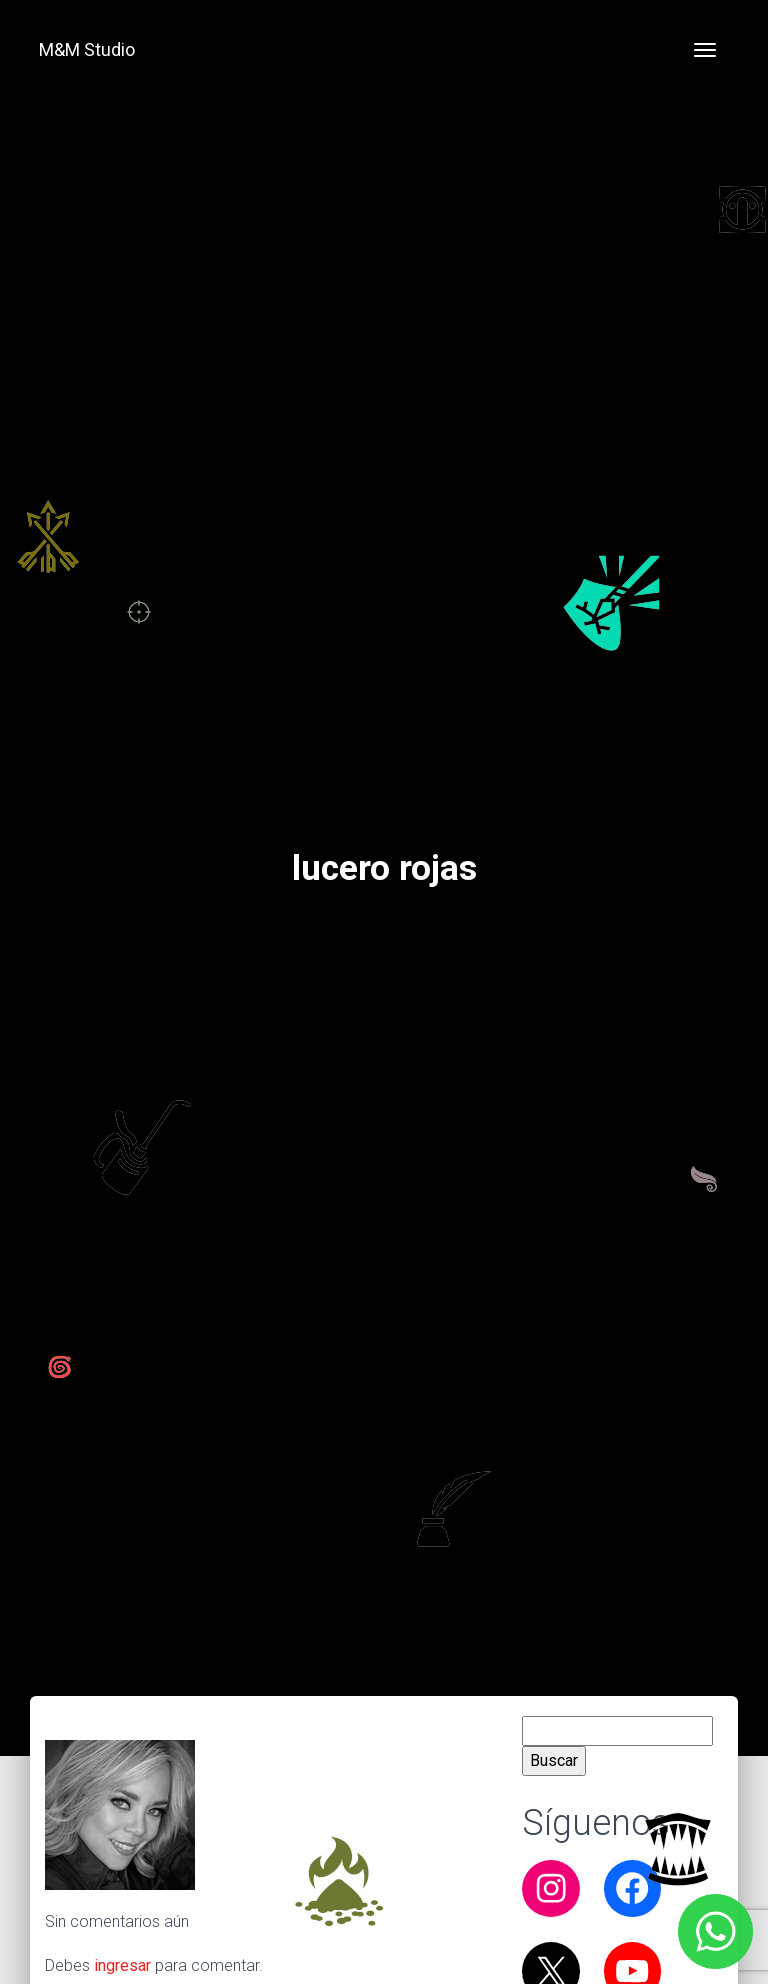  Describe the element at coordinates (48, 537) in the screenshot. I see `select multiple arrows or projectiles` at that location.